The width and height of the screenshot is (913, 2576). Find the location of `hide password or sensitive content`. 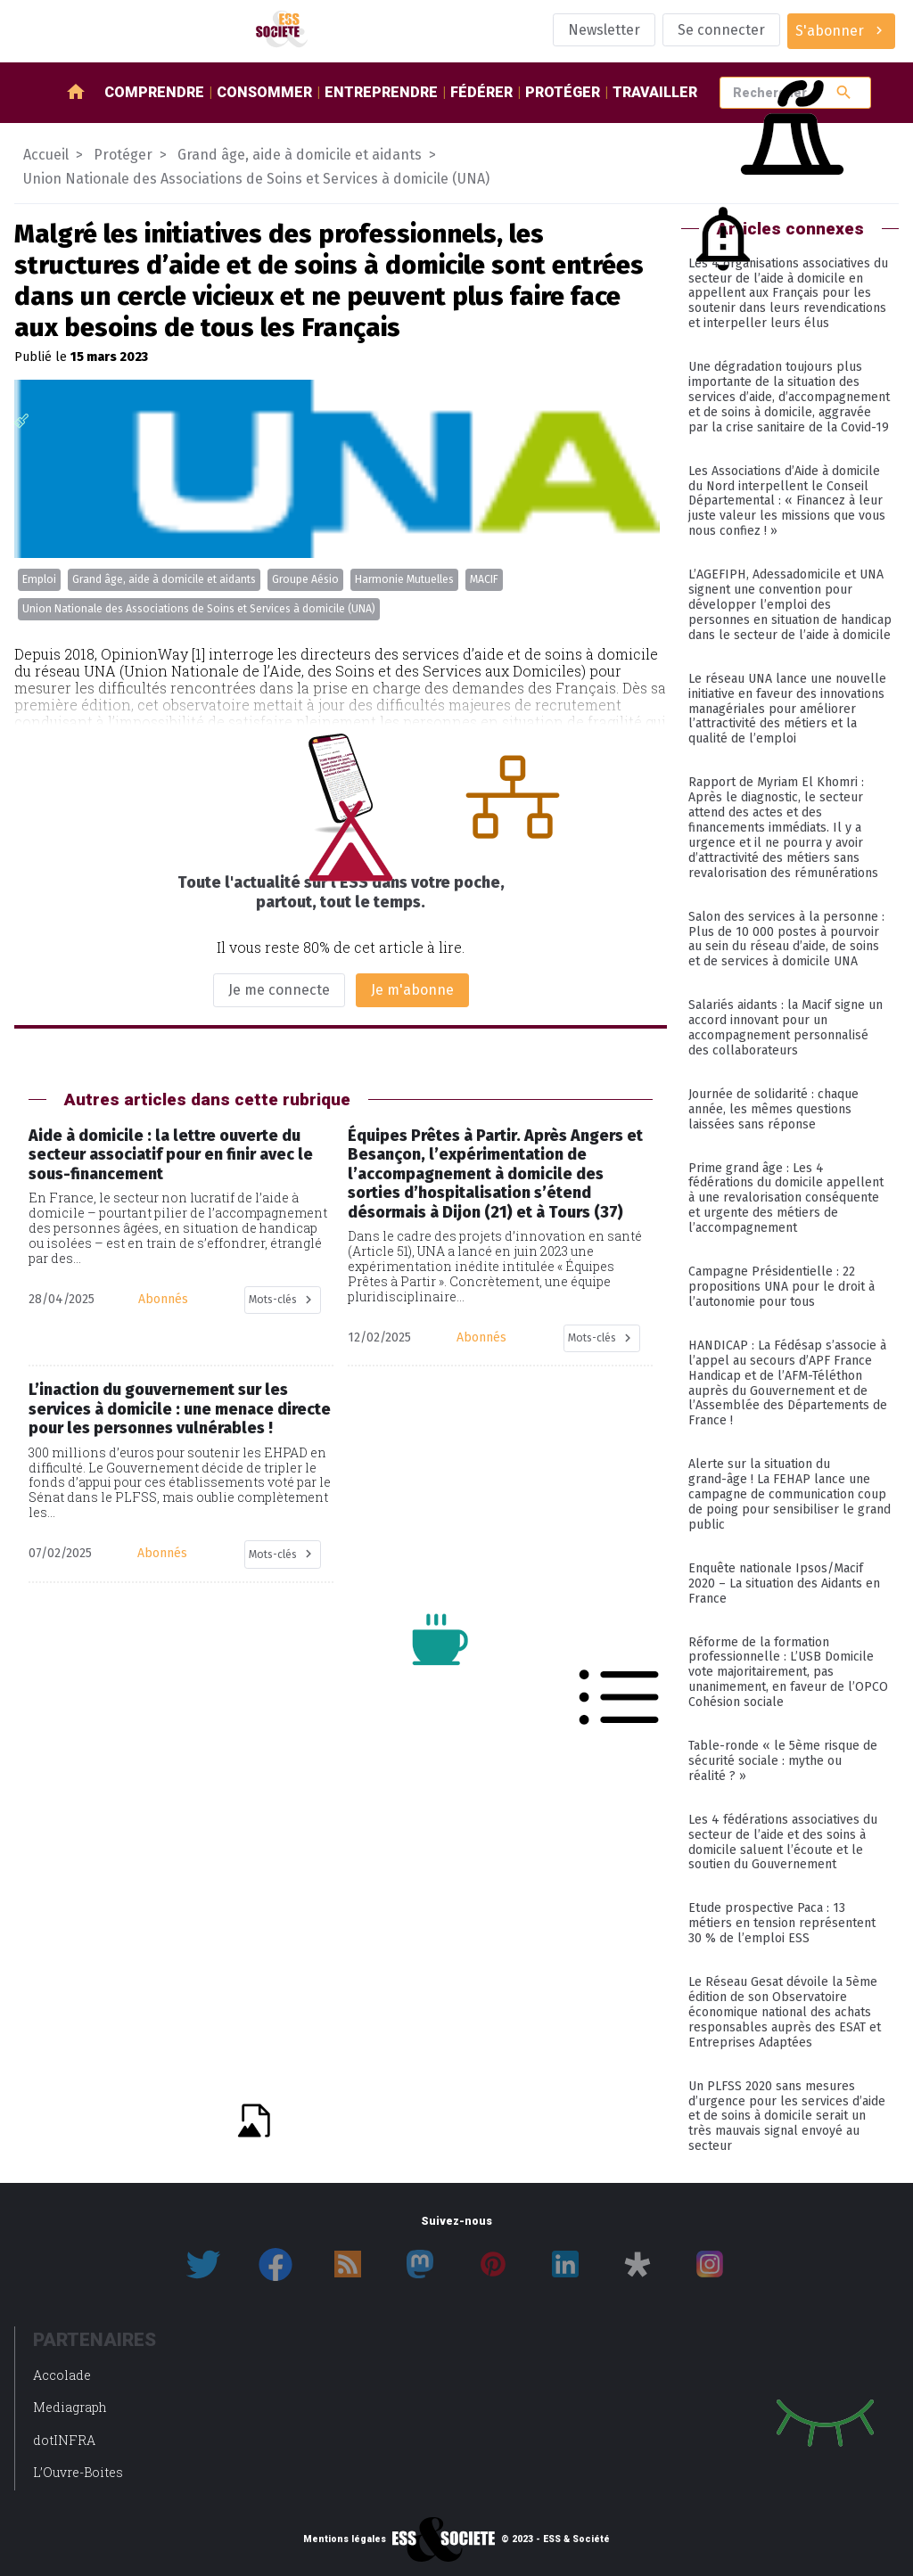

hide password or sensitive content is located at coordinates (825, 2413).